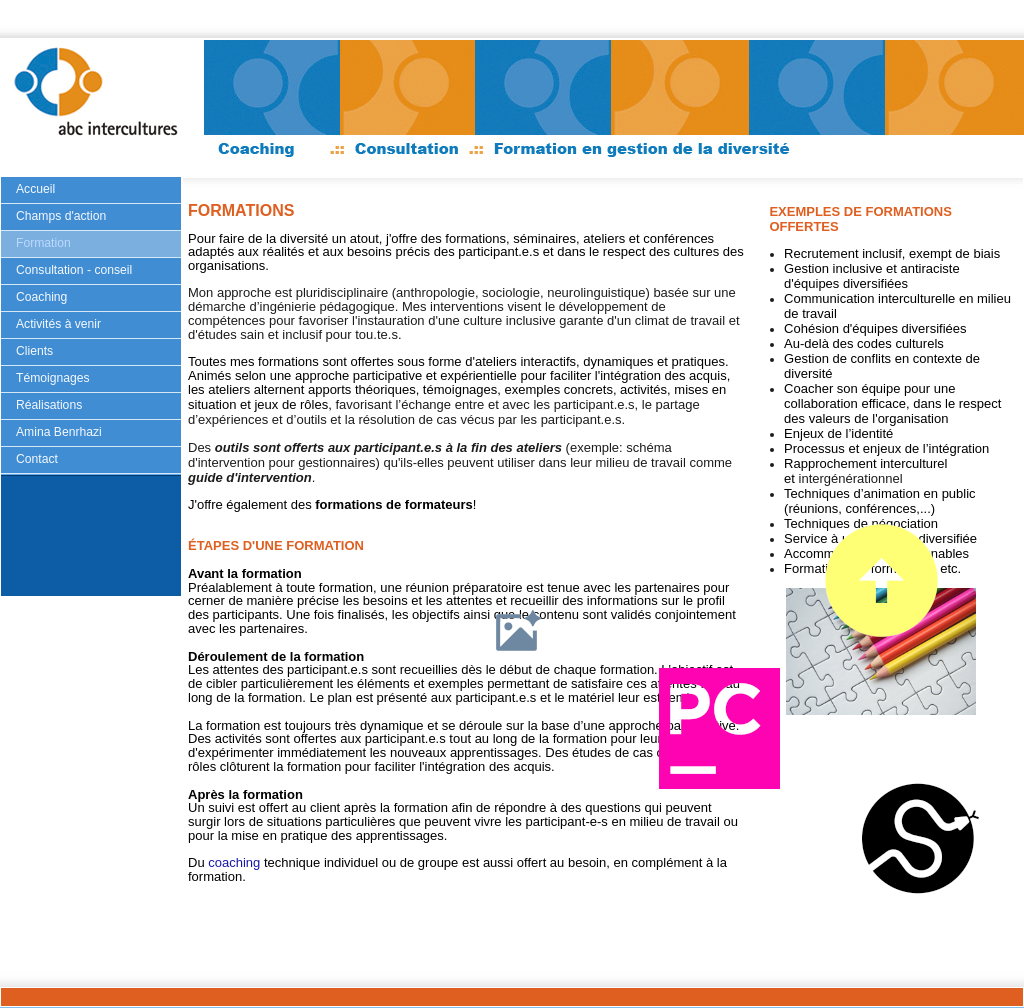 Image resolution: width=1024 pixels, height=1008 pixels. What do you see at coordinates (516, 632) in the screenshot?
I see `enhance image with AI` at bounding box center [516, 632].